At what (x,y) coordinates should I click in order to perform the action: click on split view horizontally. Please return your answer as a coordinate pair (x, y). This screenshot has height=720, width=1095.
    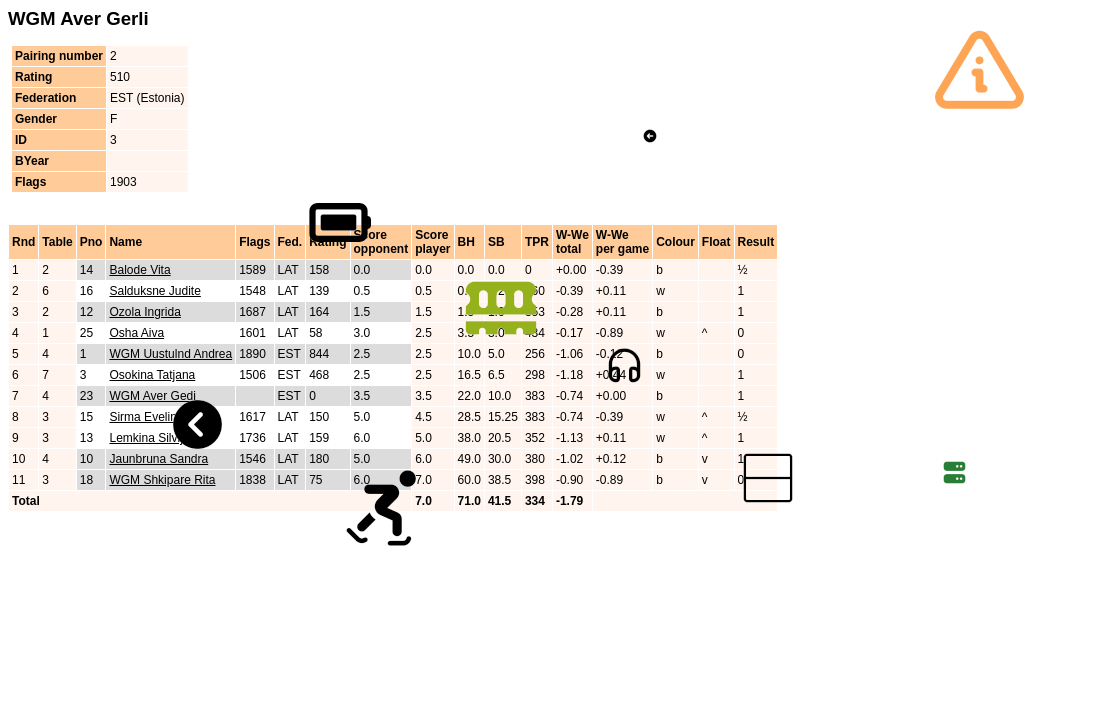
    Looking at the image, I should click on (768, 478).